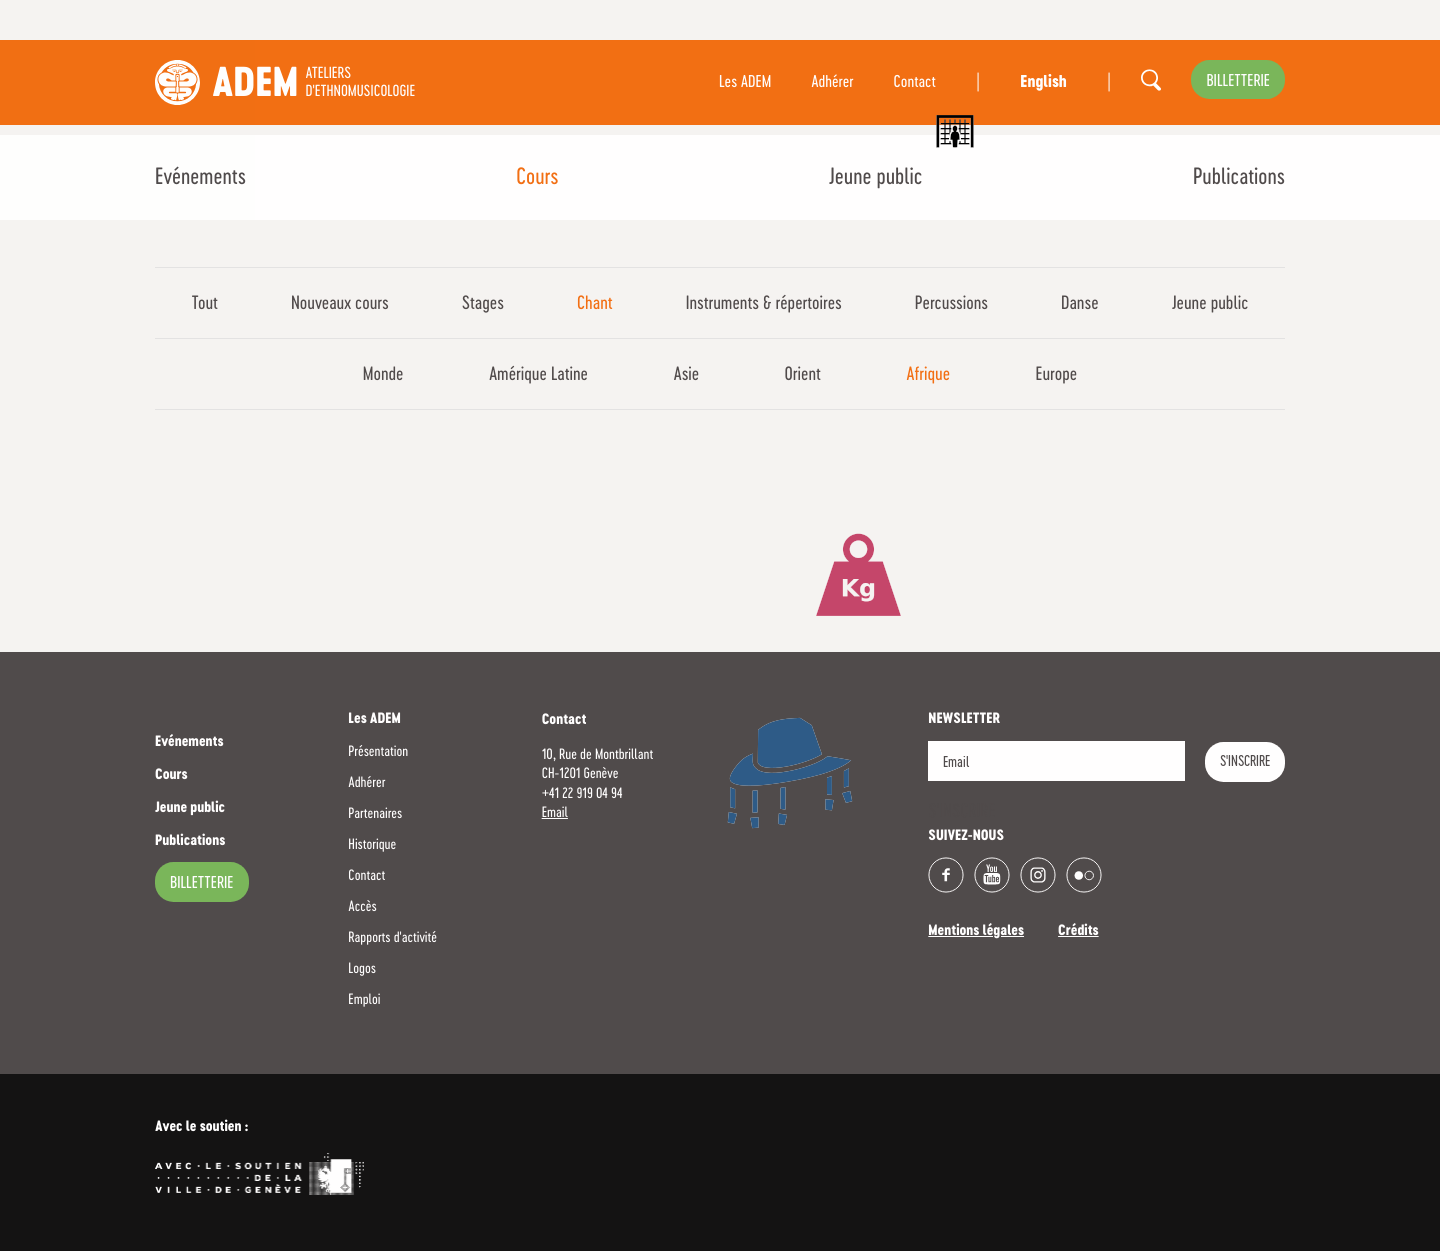 The height and width of the screenshot is (1251, 1440). What do you see at coordinates (790, 773) in the screenshot?
I see `select australian or outback themed character` at bounding box center [790, 773].